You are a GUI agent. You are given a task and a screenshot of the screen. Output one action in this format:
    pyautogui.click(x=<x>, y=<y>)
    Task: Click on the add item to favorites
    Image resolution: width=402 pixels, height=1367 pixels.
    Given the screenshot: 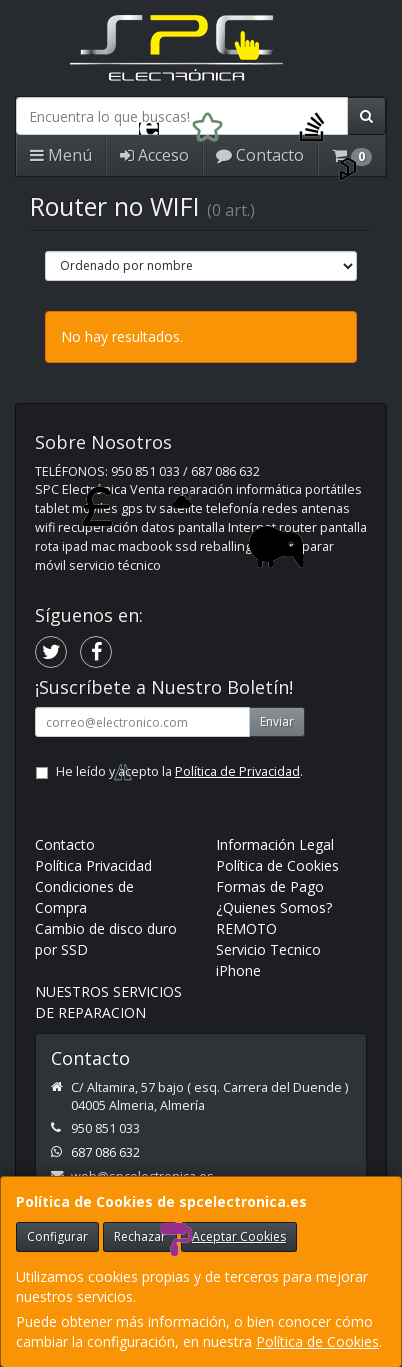 What is the action you would take?
    pyautogui.click(x=207, y=127)
    